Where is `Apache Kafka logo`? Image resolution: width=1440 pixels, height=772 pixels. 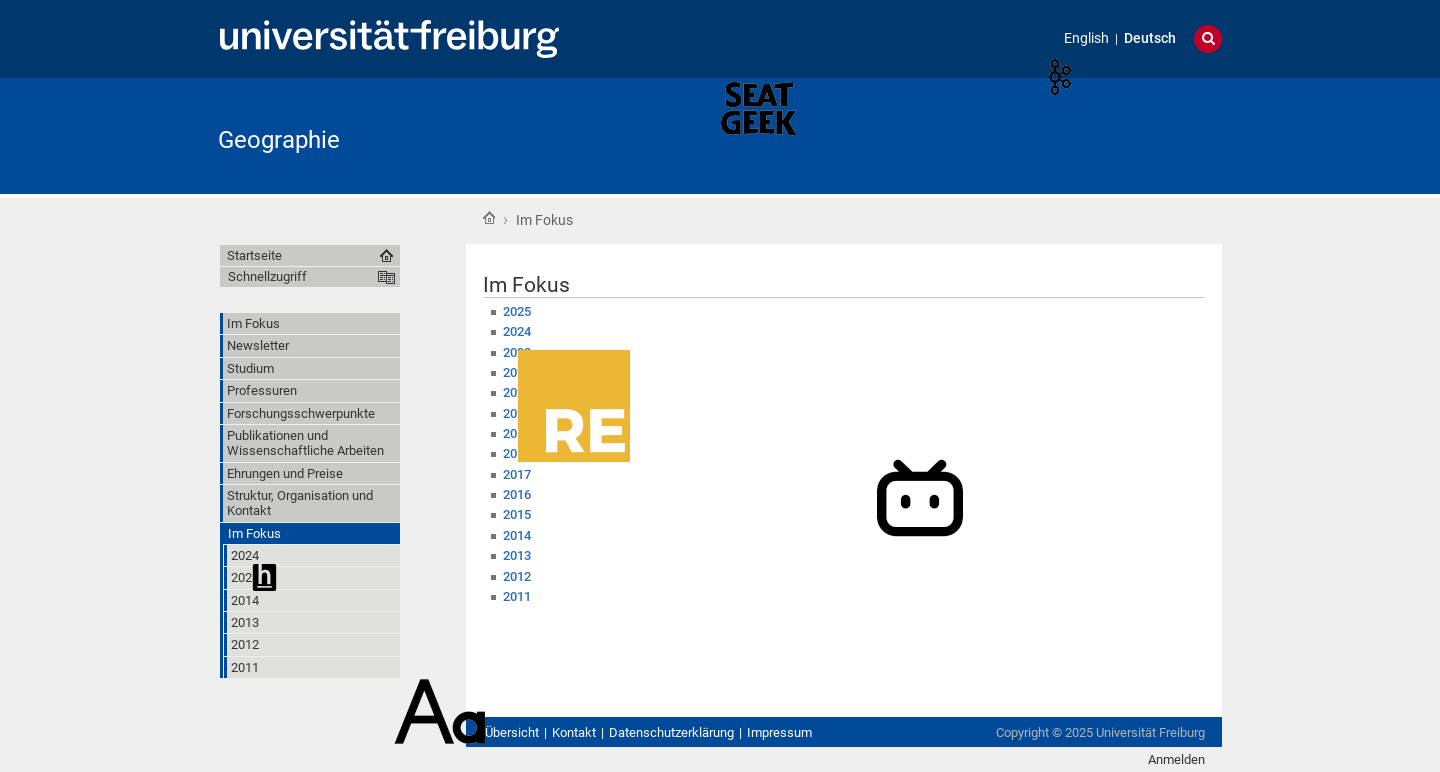
Apache Kafka logo is located at coordinates (1060, 77).